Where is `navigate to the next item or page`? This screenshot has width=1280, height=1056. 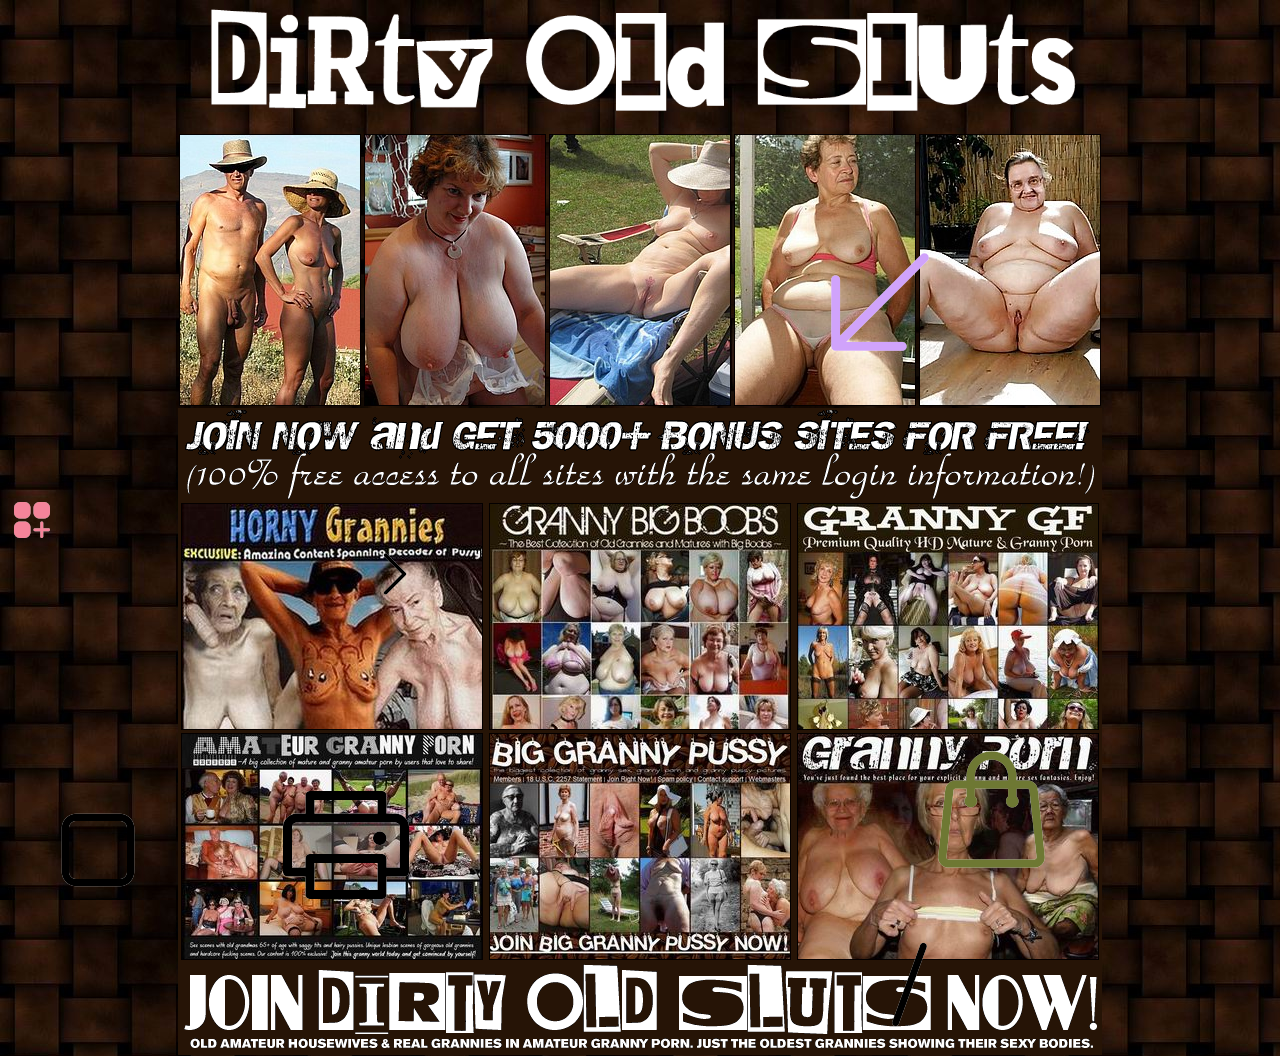 navigate to the next item or page is located at coordinates (395, 574).